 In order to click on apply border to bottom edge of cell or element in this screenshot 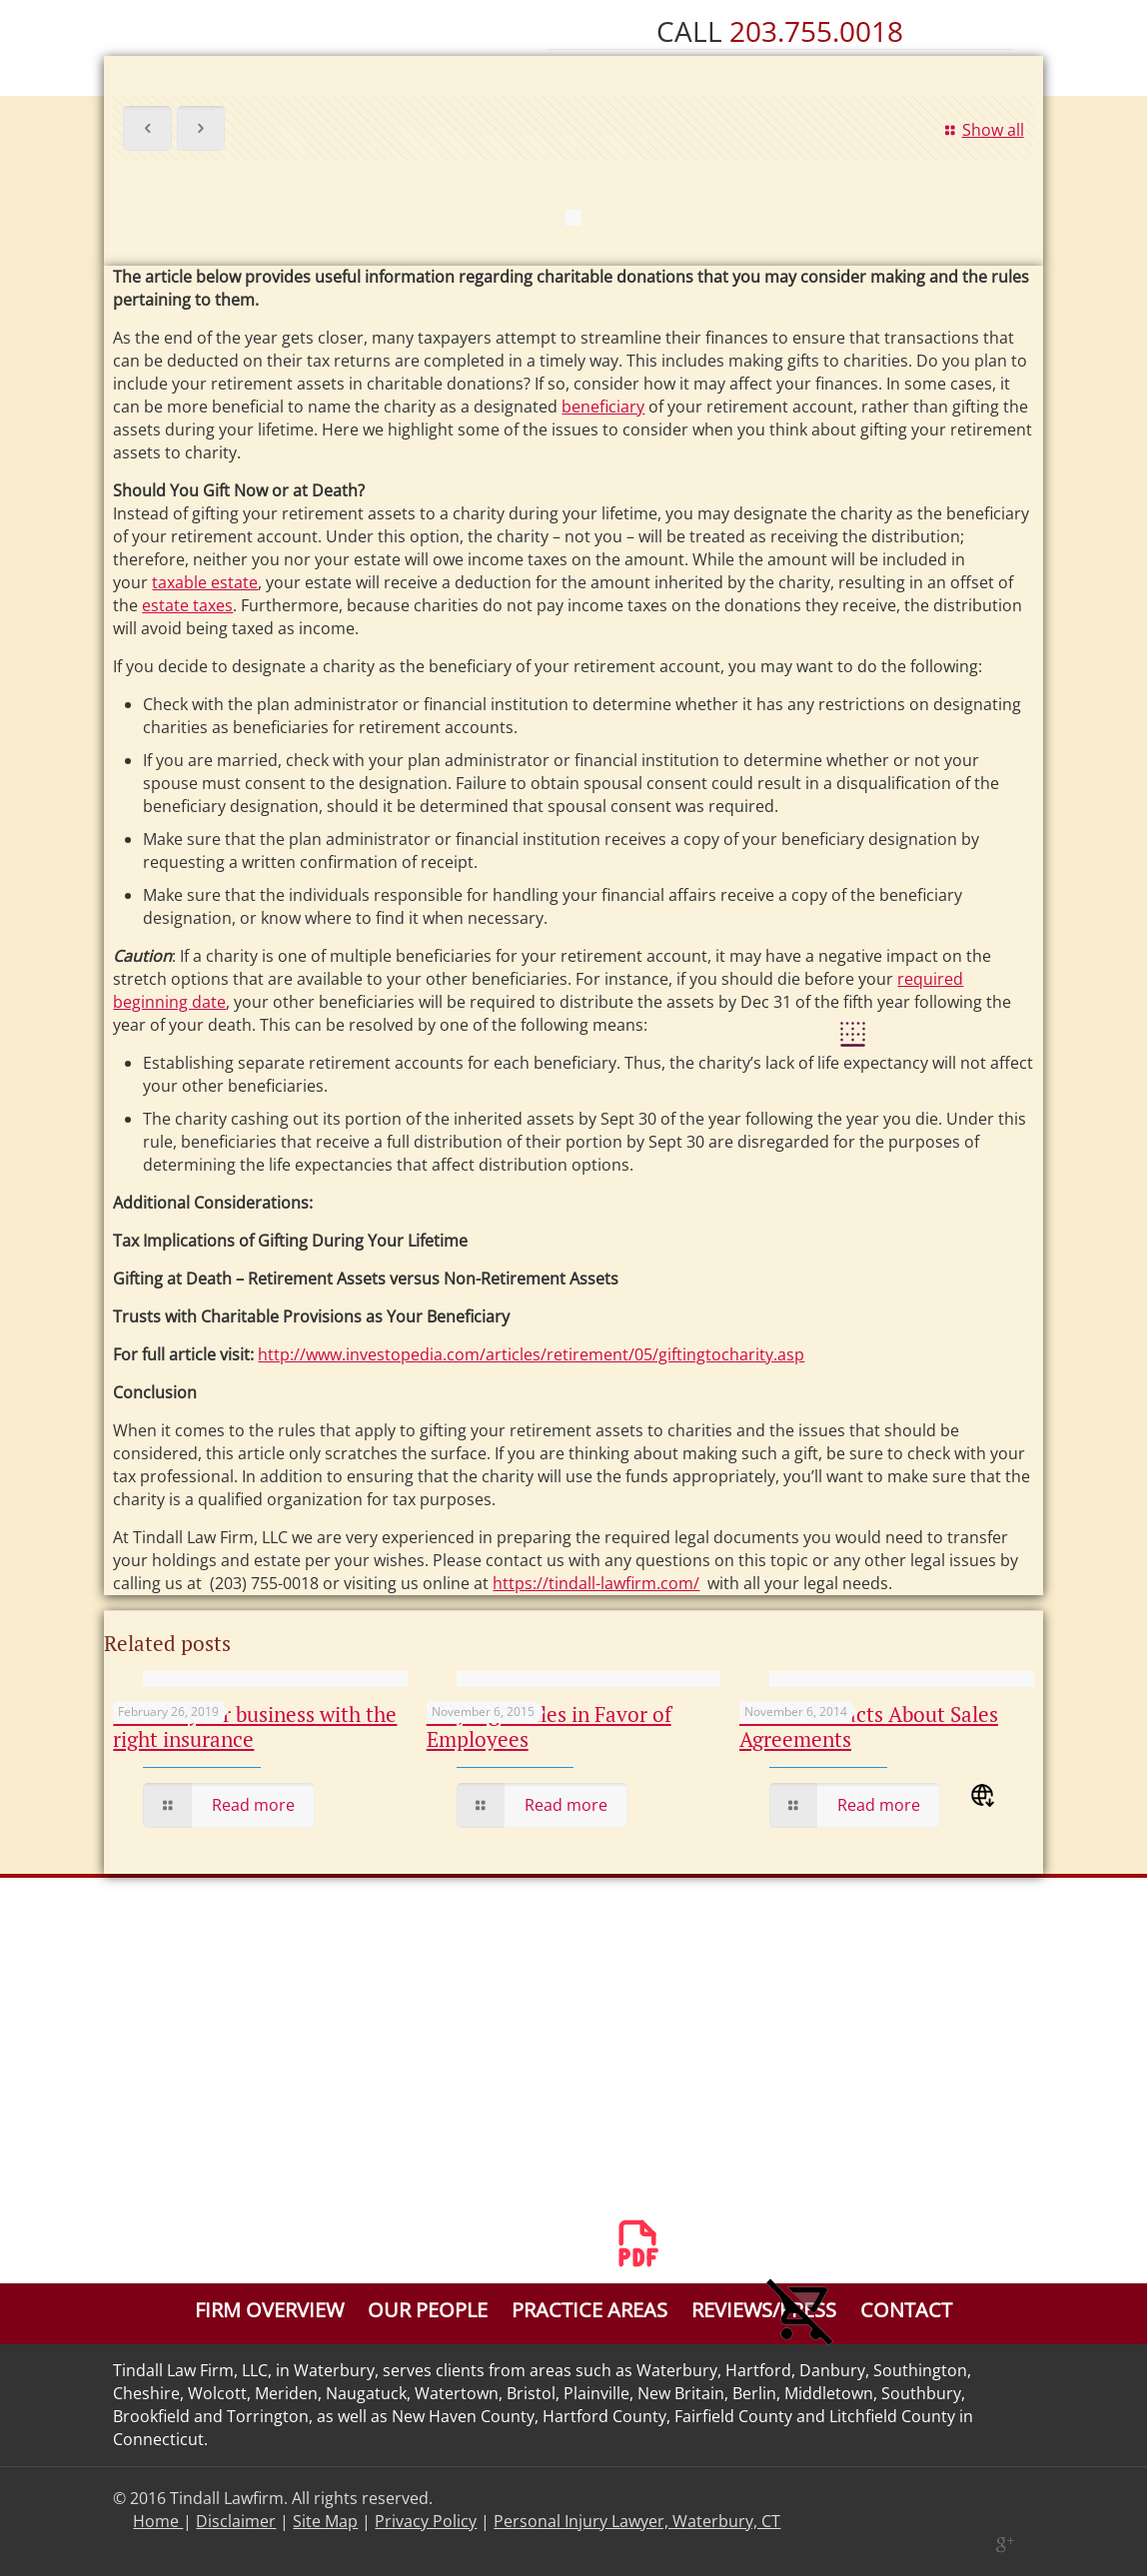, I will do `click(852, 1034)`.